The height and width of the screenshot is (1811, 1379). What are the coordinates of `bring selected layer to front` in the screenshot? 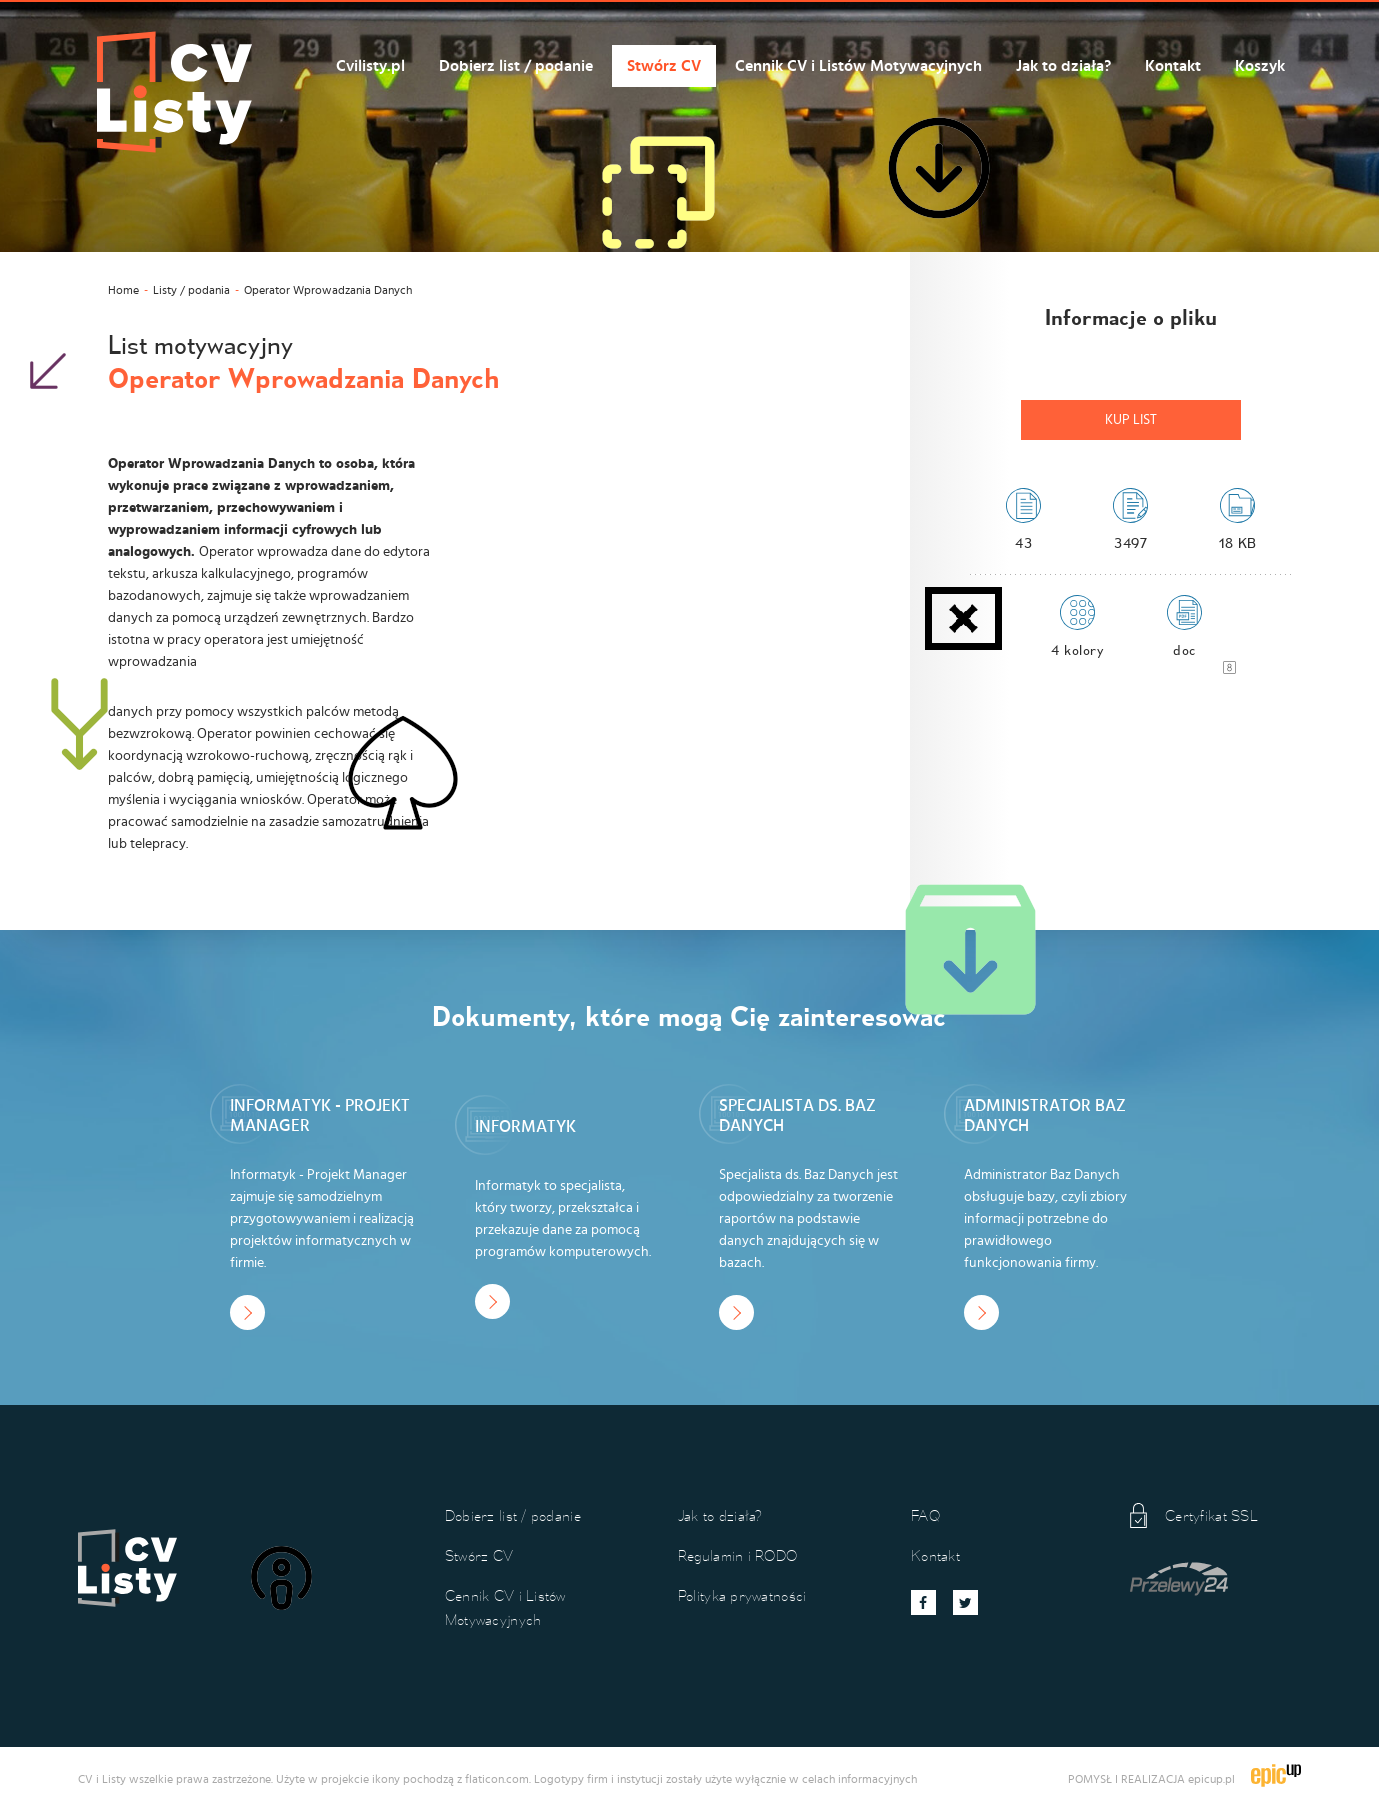 It's located at (658, 192).